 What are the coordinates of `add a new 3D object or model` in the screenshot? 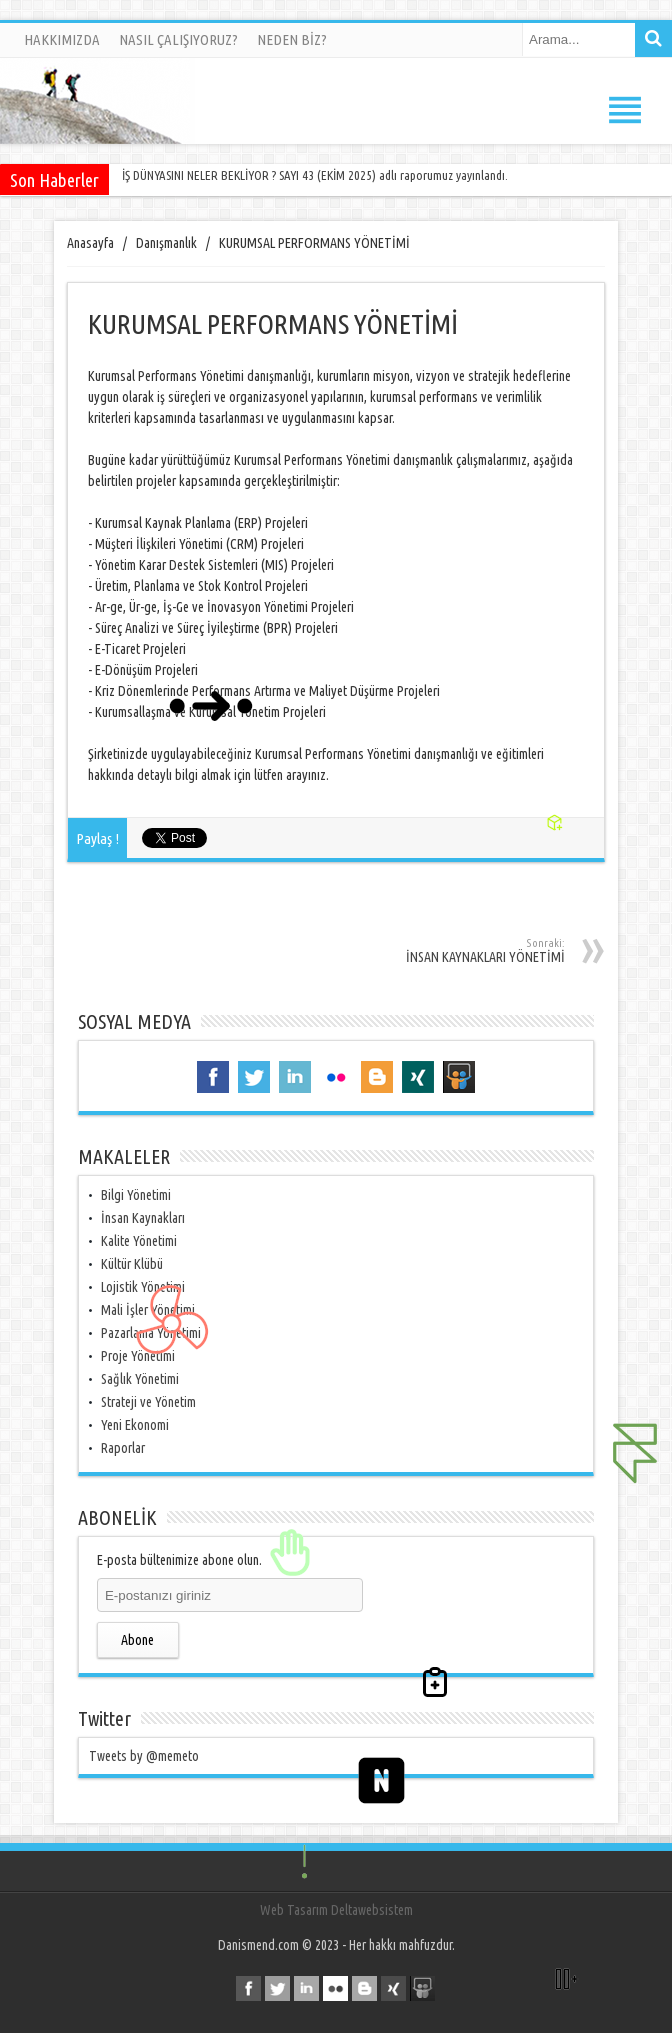 It's located at (554, 822).